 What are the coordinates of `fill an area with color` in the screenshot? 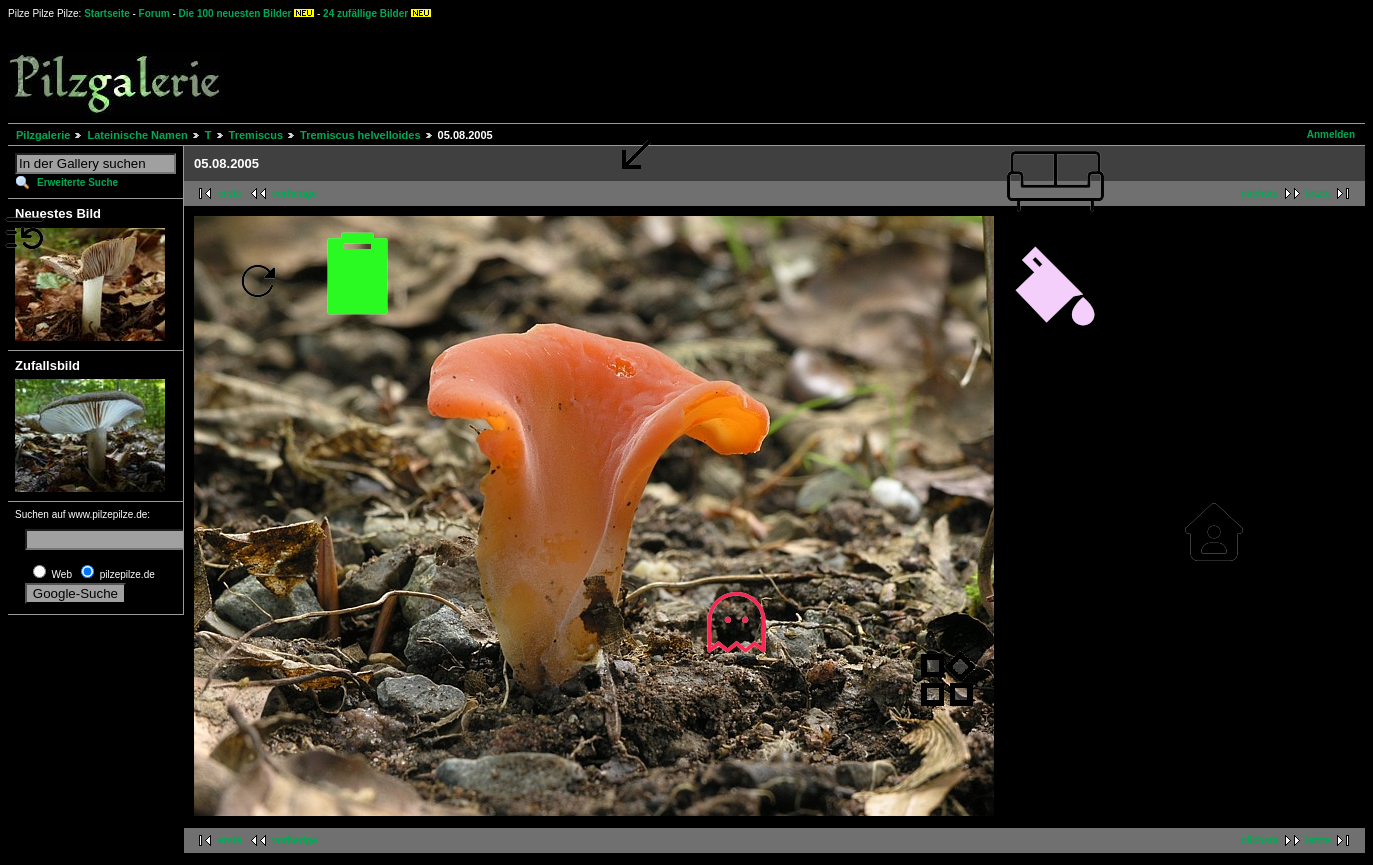 It's located at (1055, 286).